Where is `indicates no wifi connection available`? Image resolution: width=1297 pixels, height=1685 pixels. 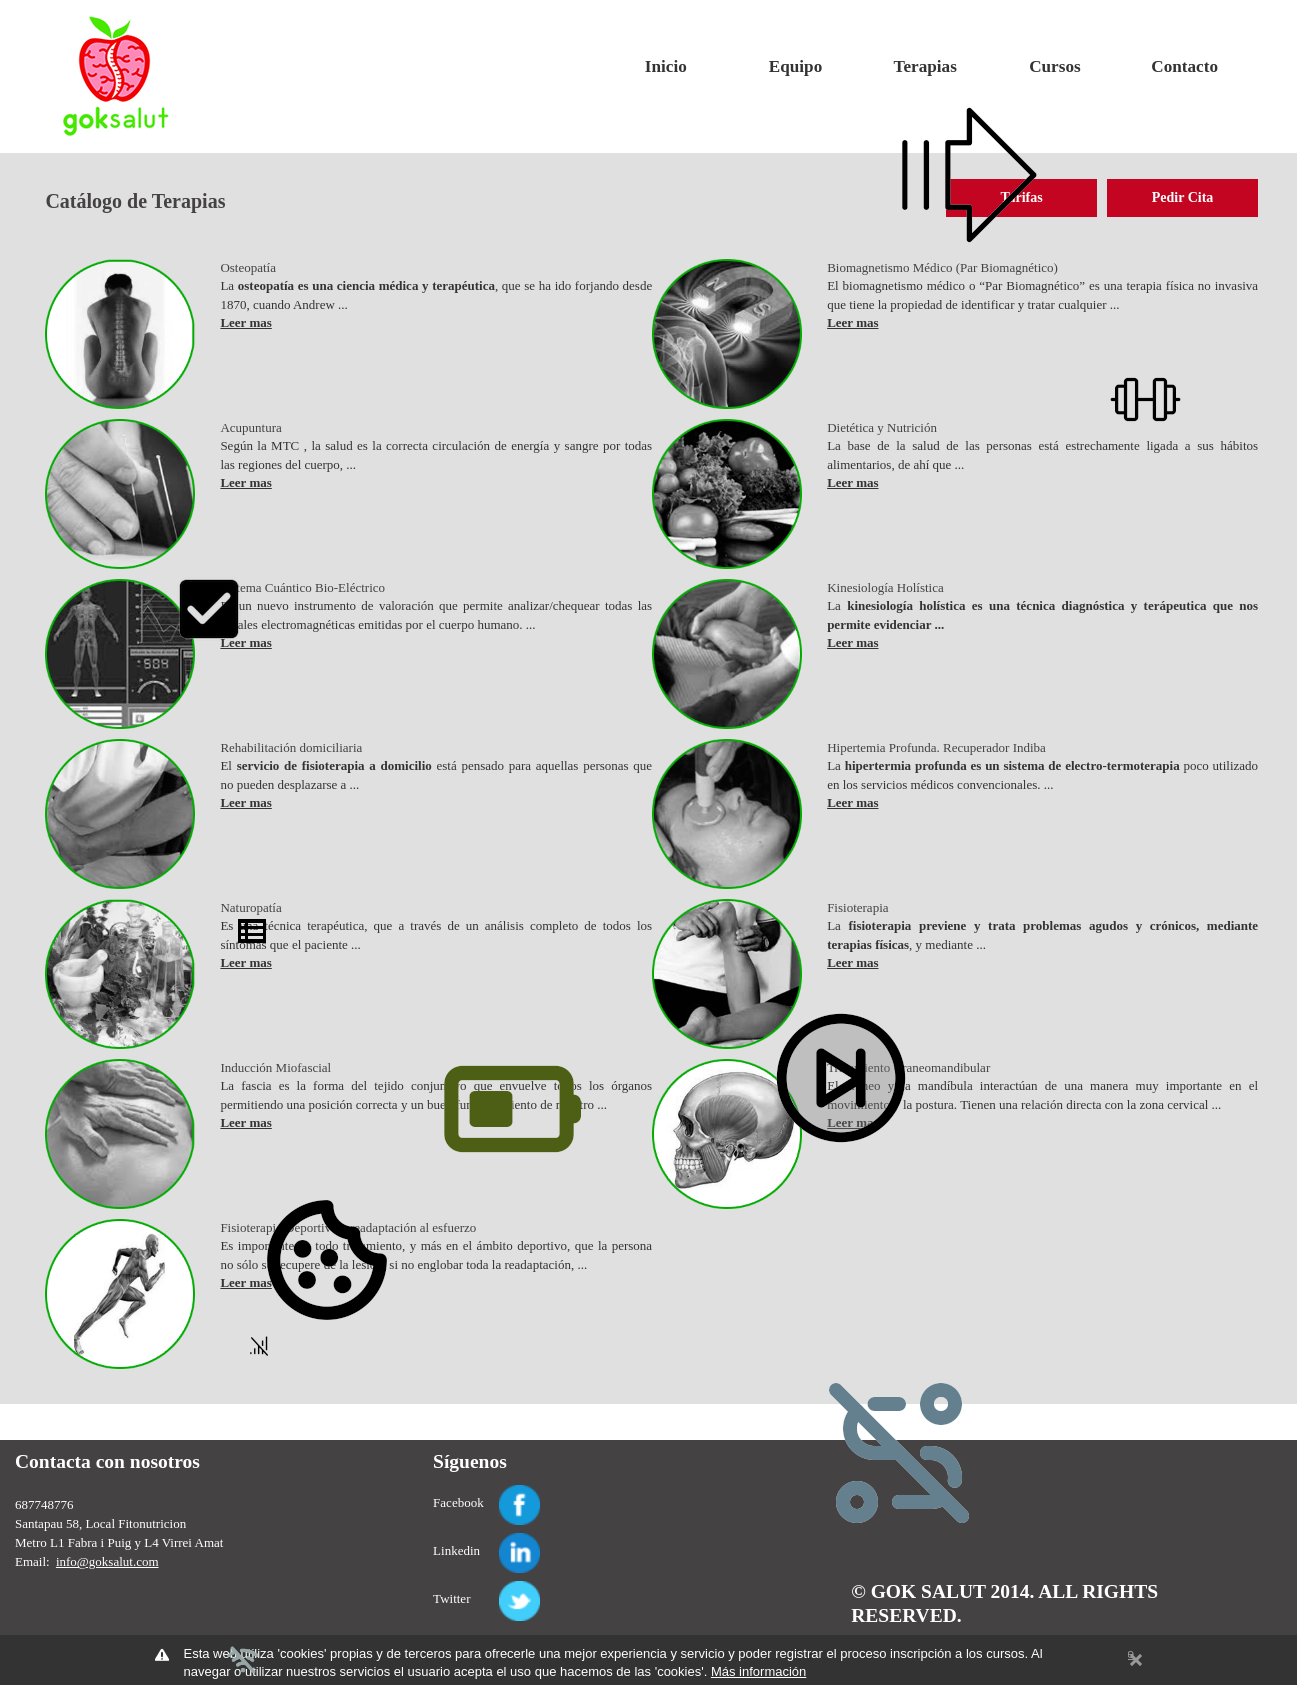
indicates no wifi connection available is located at coordinates (243, 1660).